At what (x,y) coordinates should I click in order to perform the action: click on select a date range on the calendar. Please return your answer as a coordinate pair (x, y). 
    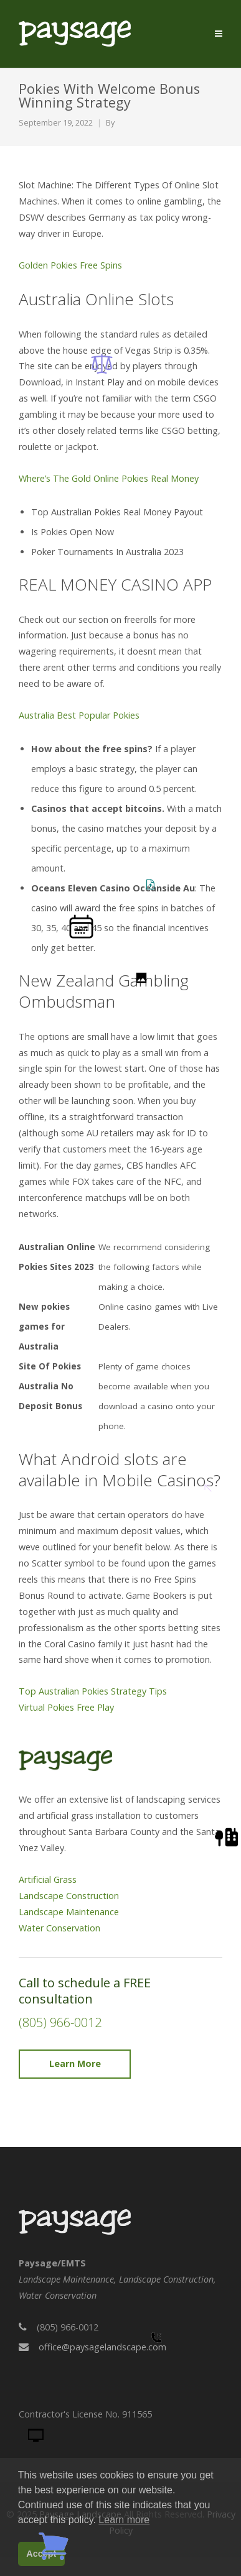
    Looking at the image, I should click on (81, 926).